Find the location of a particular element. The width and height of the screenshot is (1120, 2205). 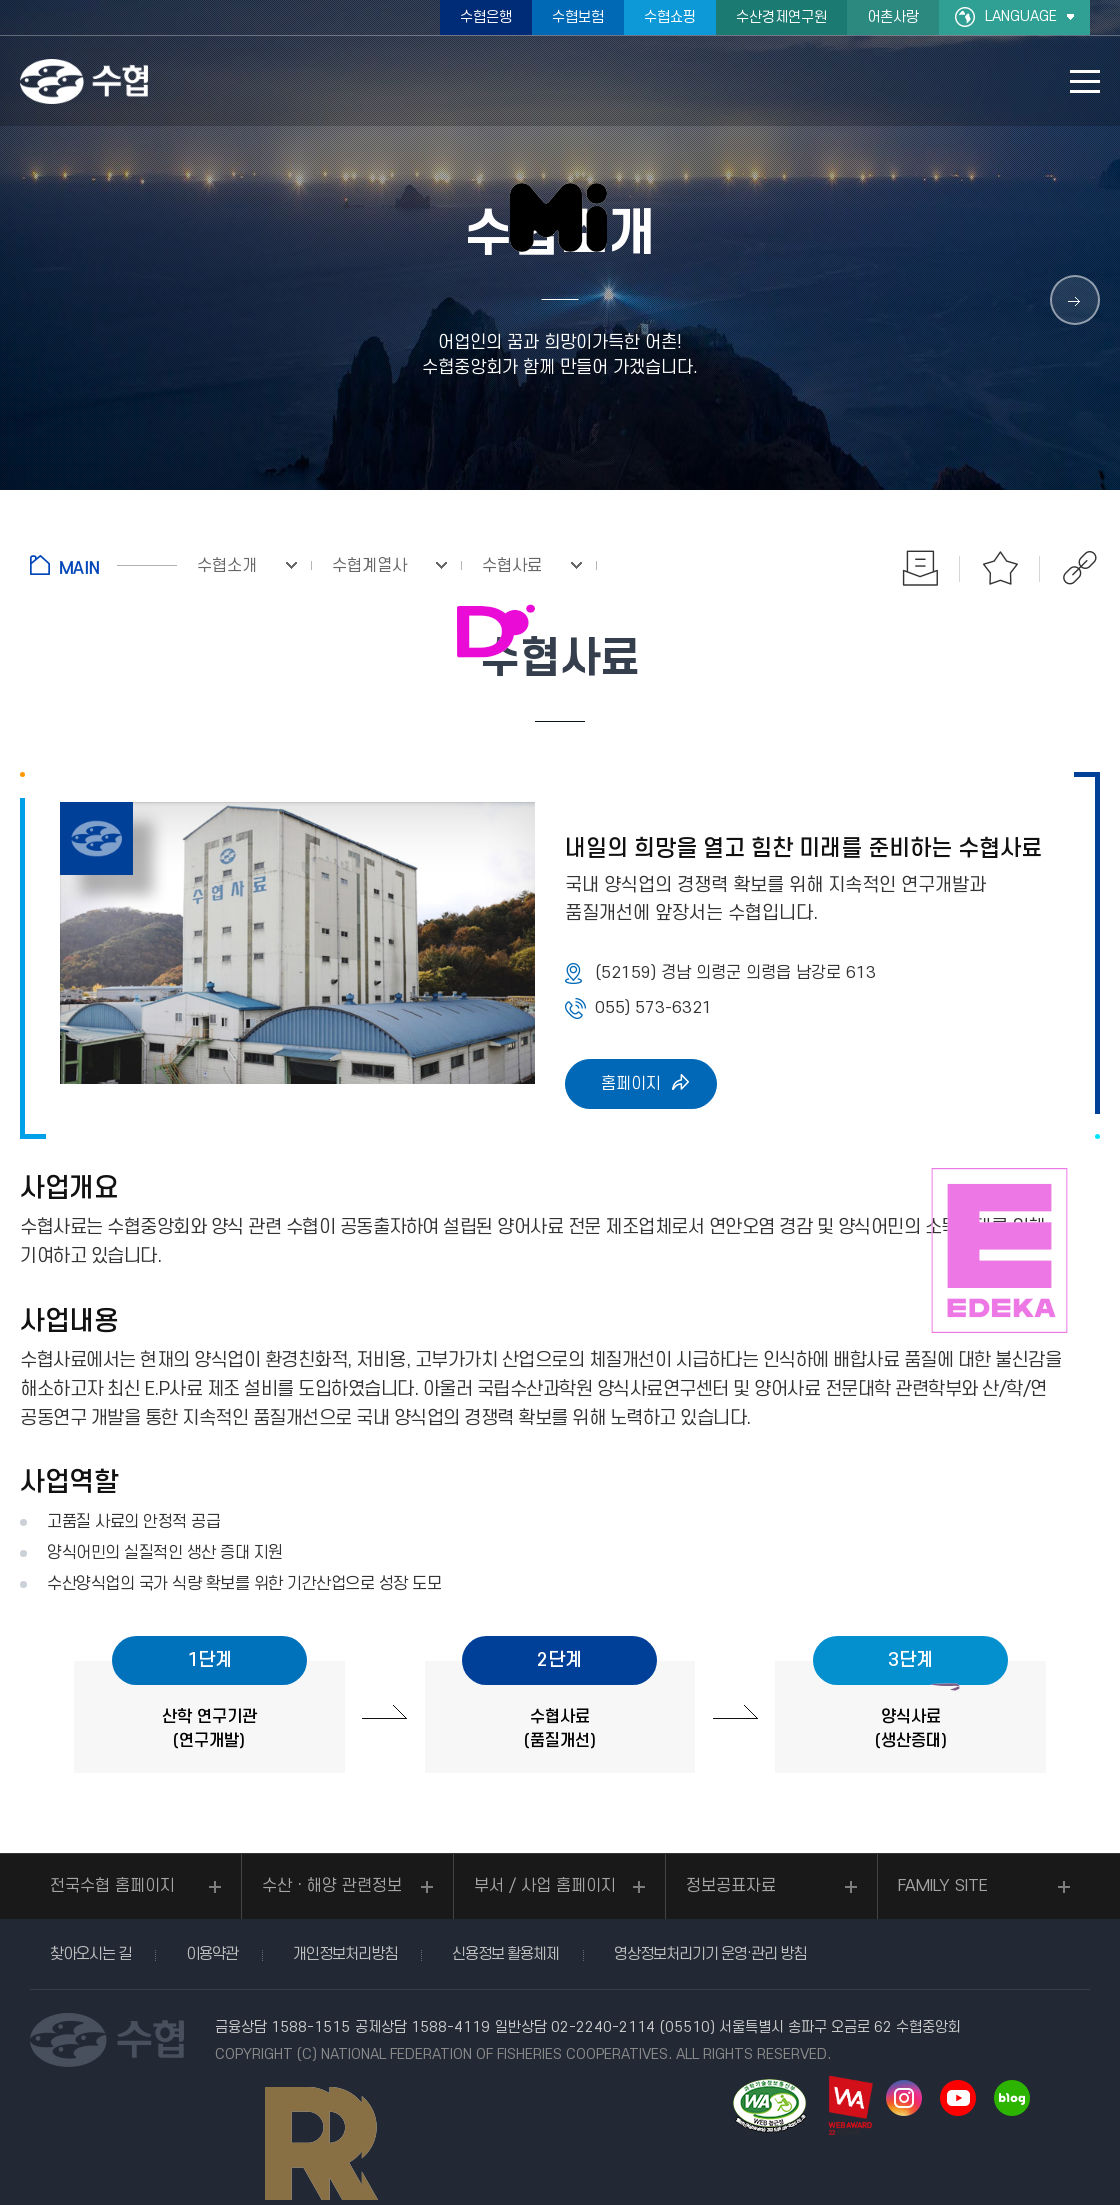

open the Misskey app is located at coordinates (558, 217).